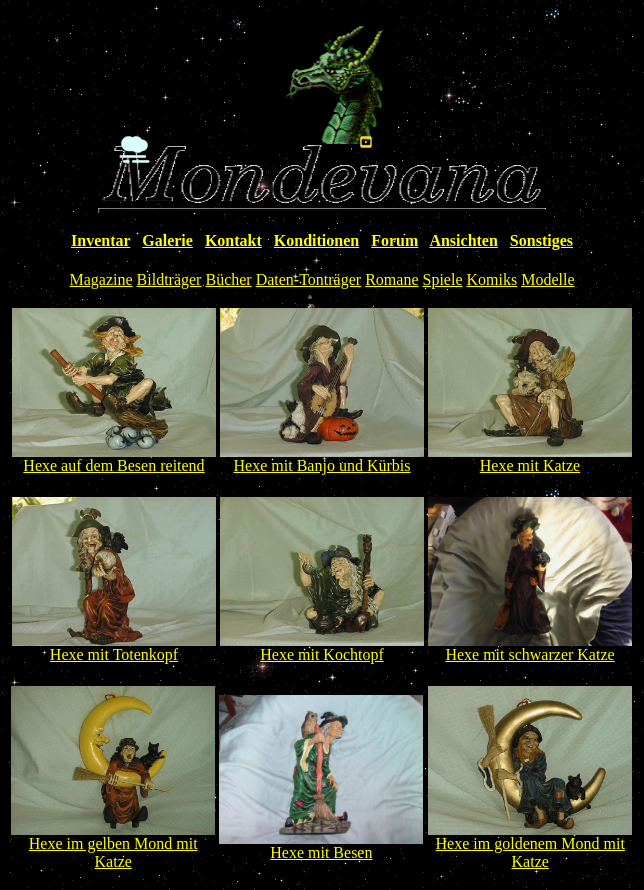 This screenshot has width=644, height=890. What do you see at coordinates (366, 142) in the screenshot?
I see `open youtube` at bounding box center [366, 142].